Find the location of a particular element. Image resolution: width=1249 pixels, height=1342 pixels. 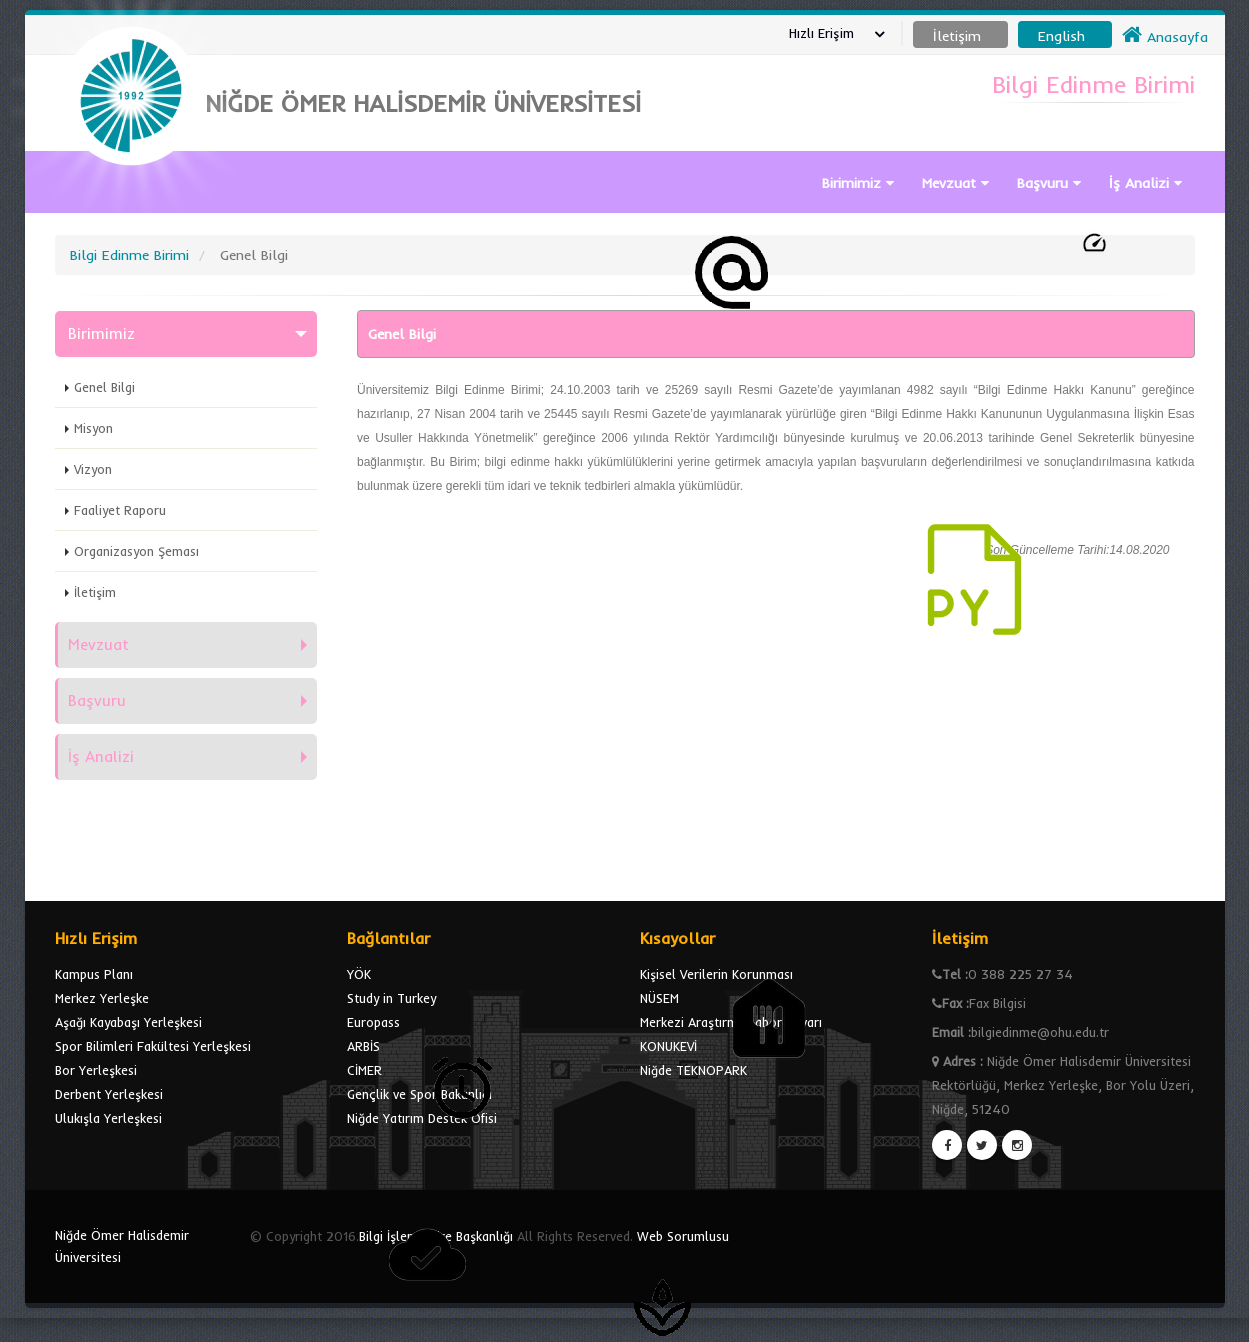

enter or view email address is located at coordinates (731, 272).